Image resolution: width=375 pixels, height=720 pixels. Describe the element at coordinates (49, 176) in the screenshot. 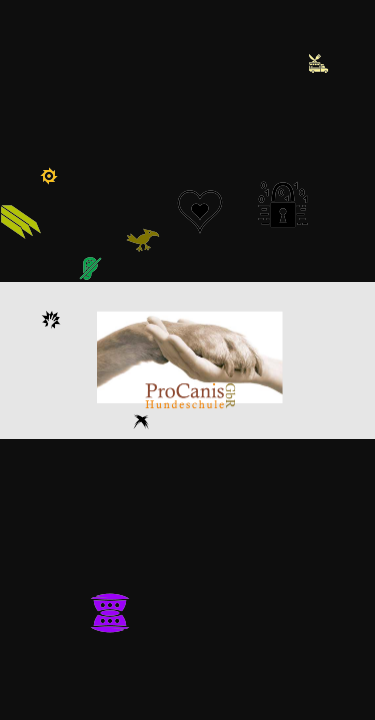

I see `circular saw tool icon` at that location.